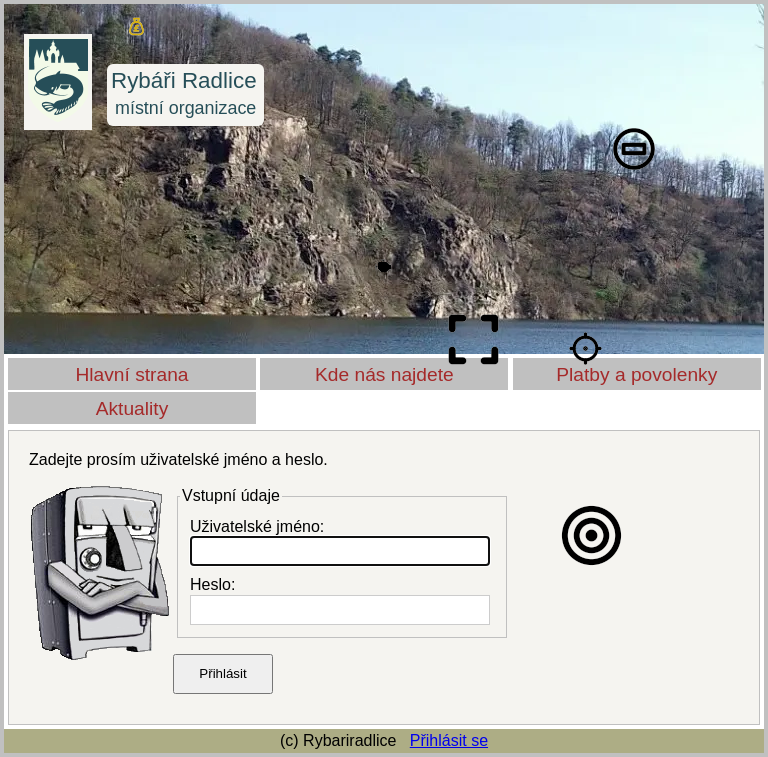 The height and width of the screenshot is (757, 768). I want to click on expand to fullscreen mode, so click(473, 339).